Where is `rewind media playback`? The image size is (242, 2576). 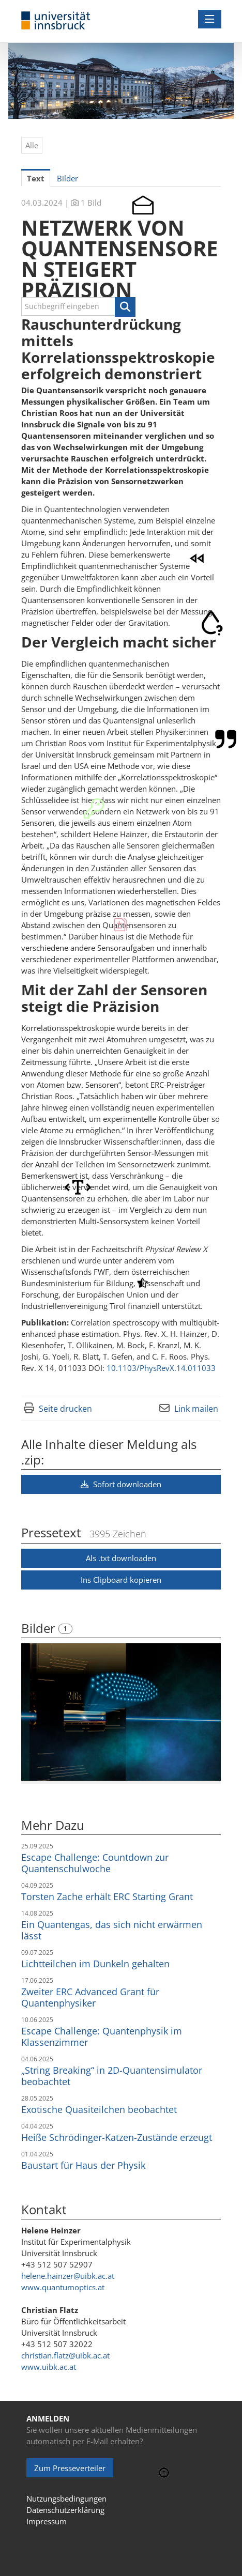
rewind media playback is located at coordinates (197, 558).